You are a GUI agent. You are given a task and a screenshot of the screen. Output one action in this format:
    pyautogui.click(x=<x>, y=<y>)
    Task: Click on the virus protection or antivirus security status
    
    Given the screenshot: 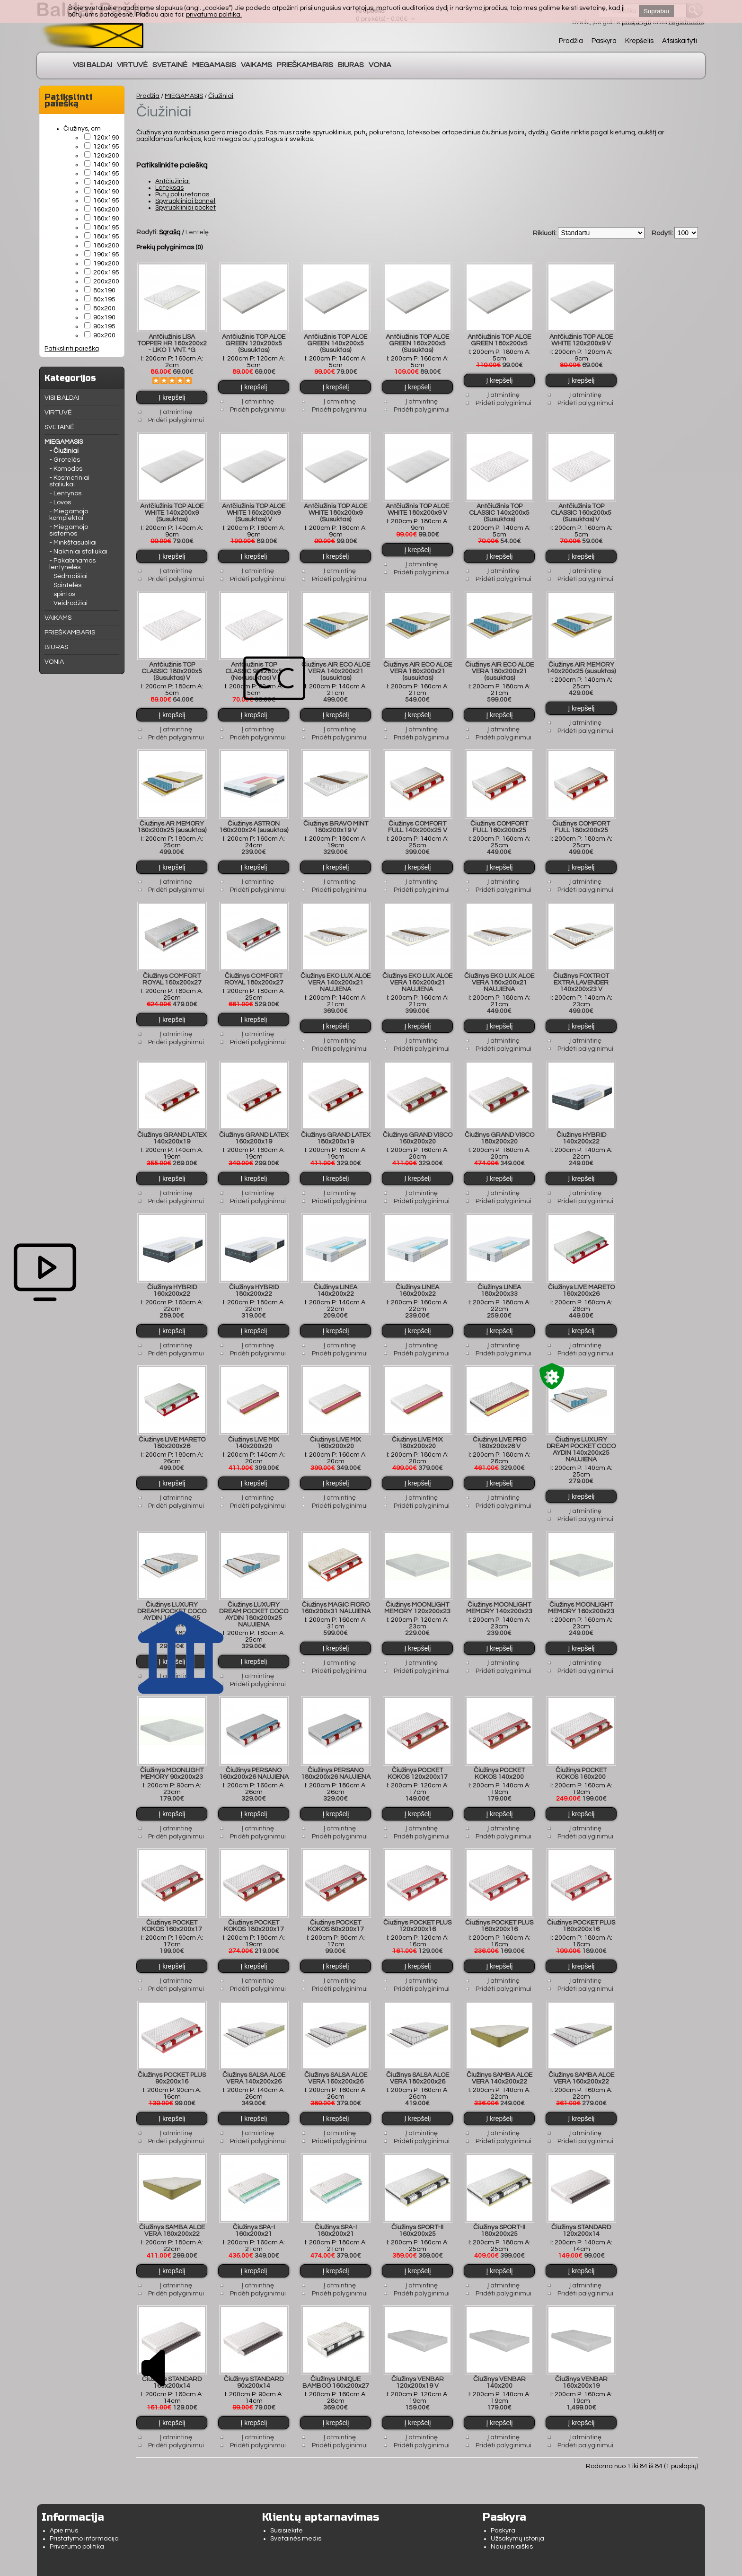 What is the action you would take?
    pyautogui.click(x=553, y=1376)
    